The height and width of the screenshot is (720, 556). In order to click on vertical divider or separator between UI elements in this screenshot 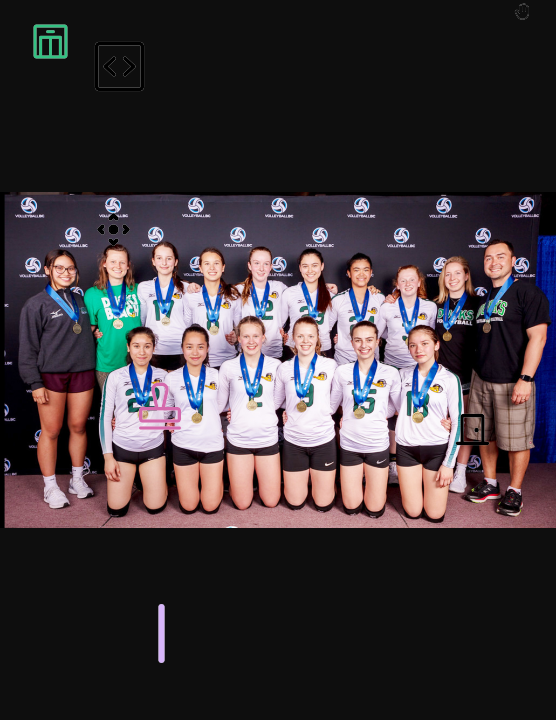, I will do `click(161, 633)`.